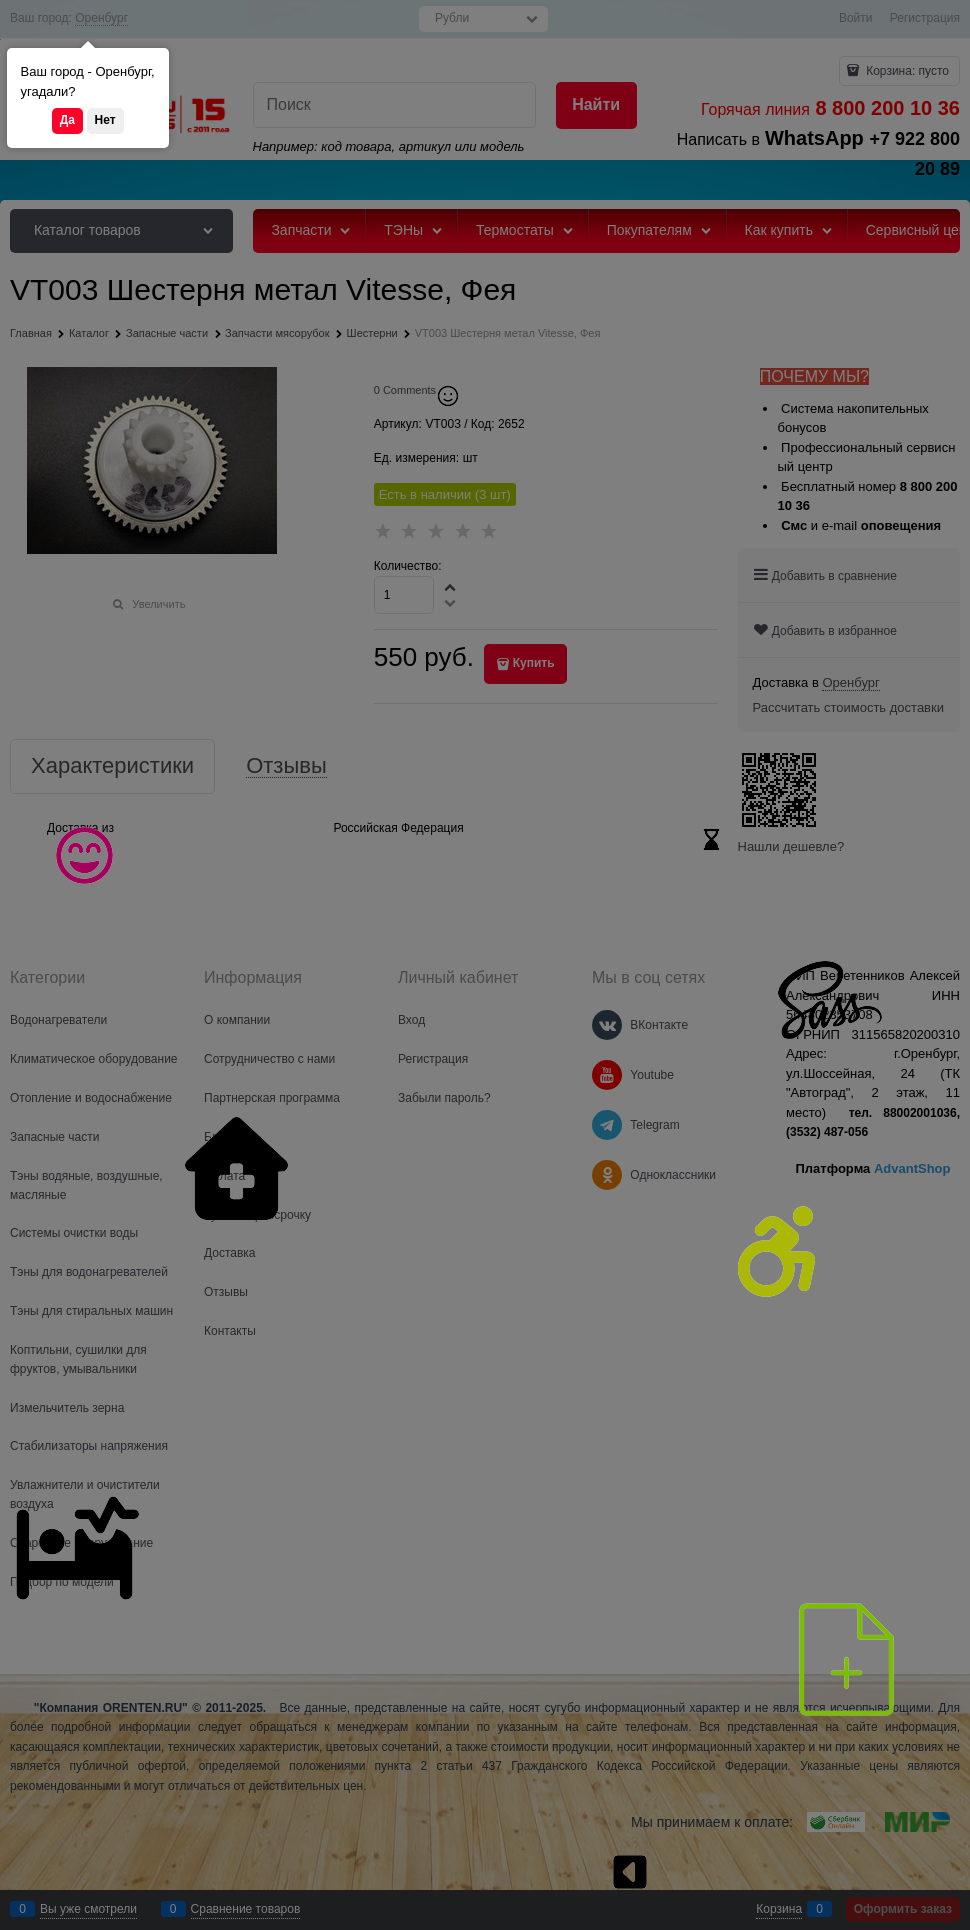 The height and width of the screenshot is (1930, 970). I want to click on Sass CSS preprocessor logo, so click(830, 1000).